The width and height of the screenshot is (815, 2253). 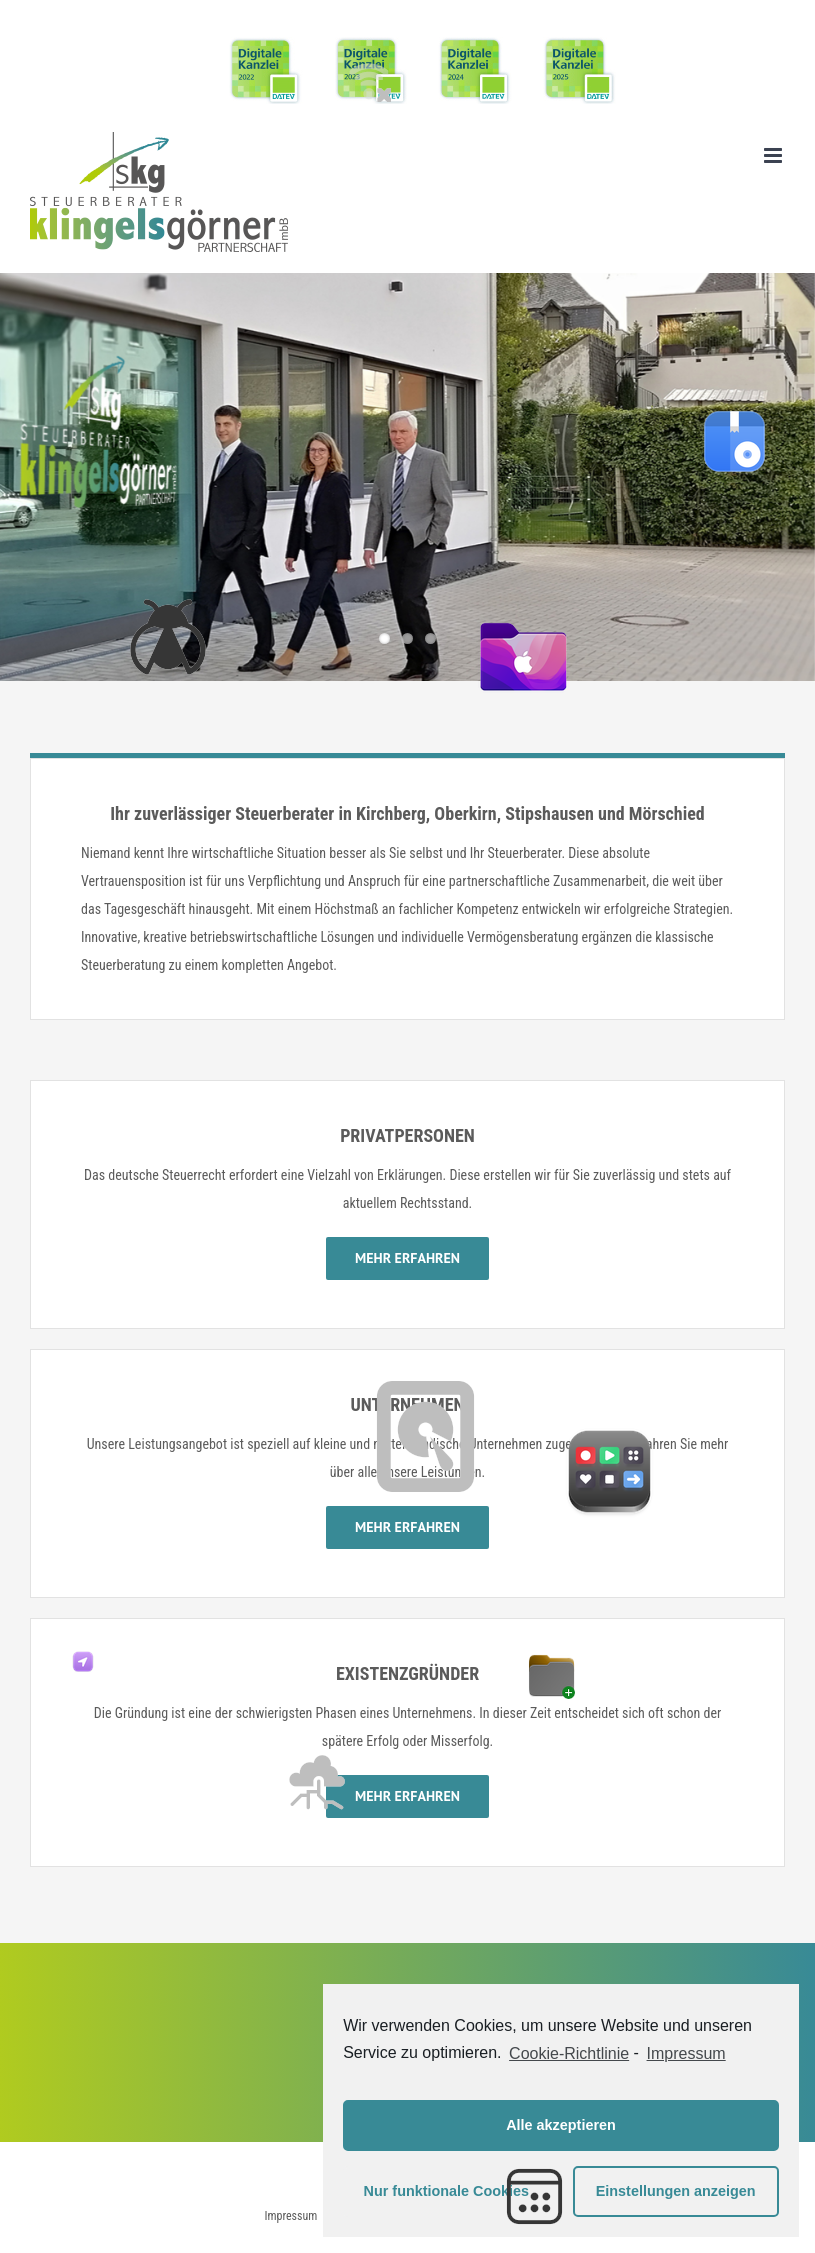 What do you see at coordinates (734, 442) in the screenshot?
I see `access input source or keyboard layout settings` at bounding box center [734, 442].